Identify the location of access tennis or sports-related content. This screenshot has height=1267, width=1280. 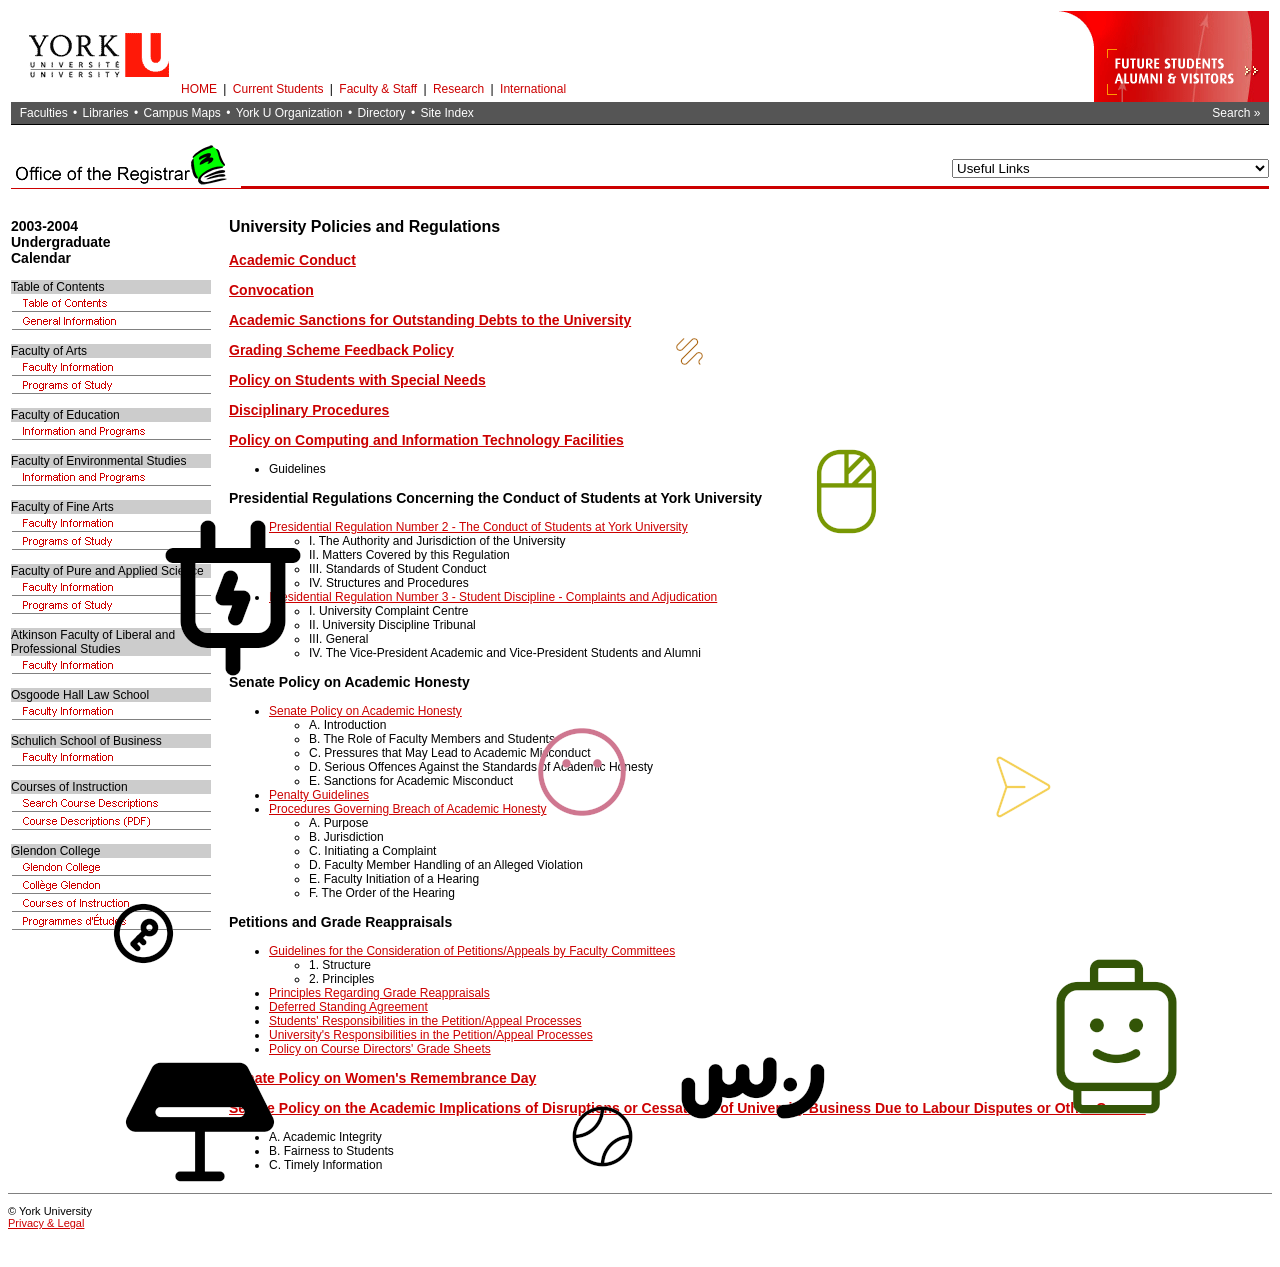
(602, 1136).